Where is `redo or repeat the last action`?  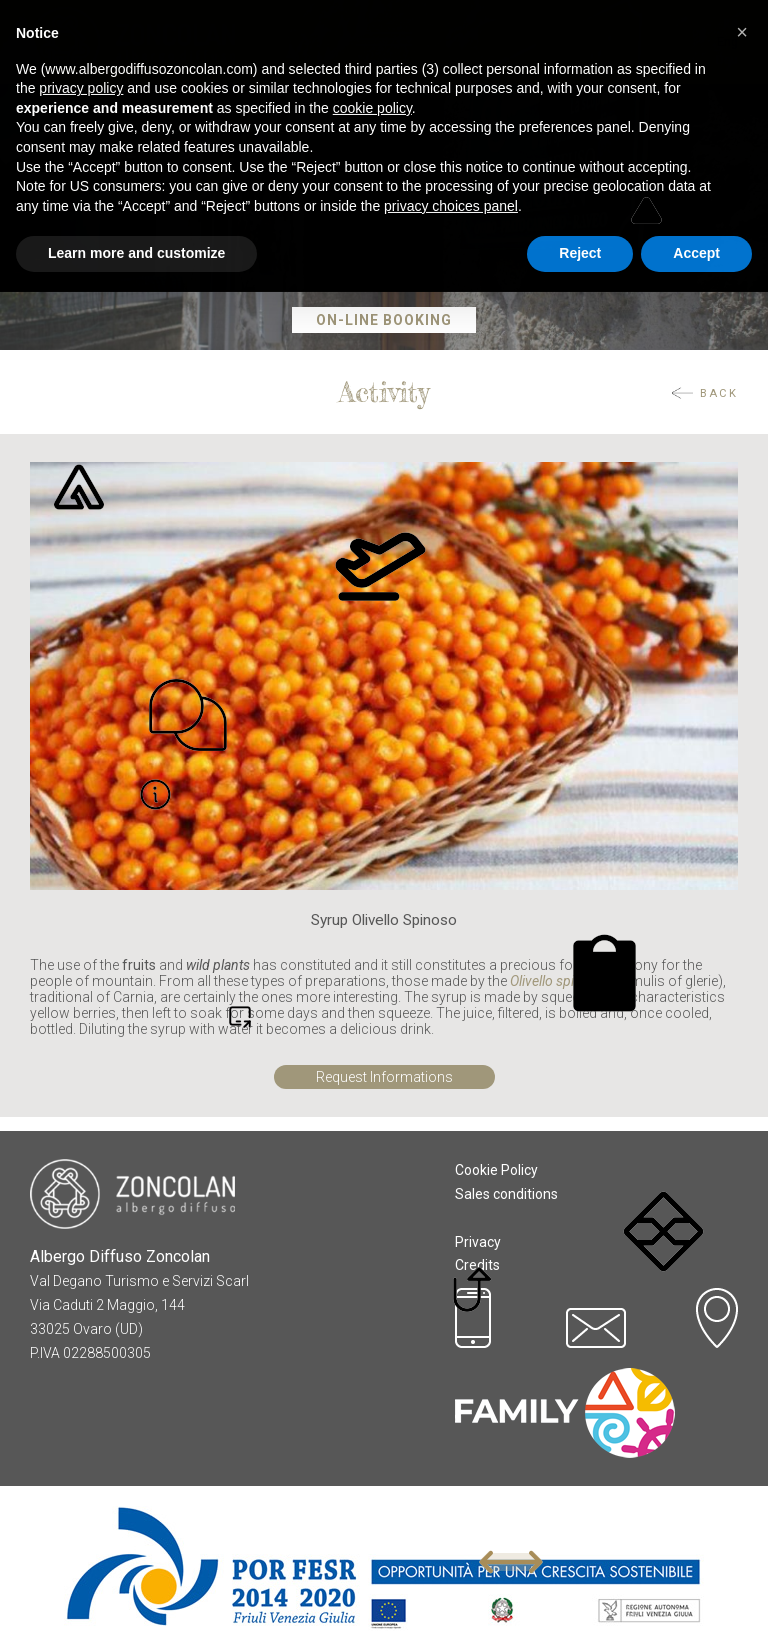
redo or repeat the last action is located at coordinates (470, 1289).